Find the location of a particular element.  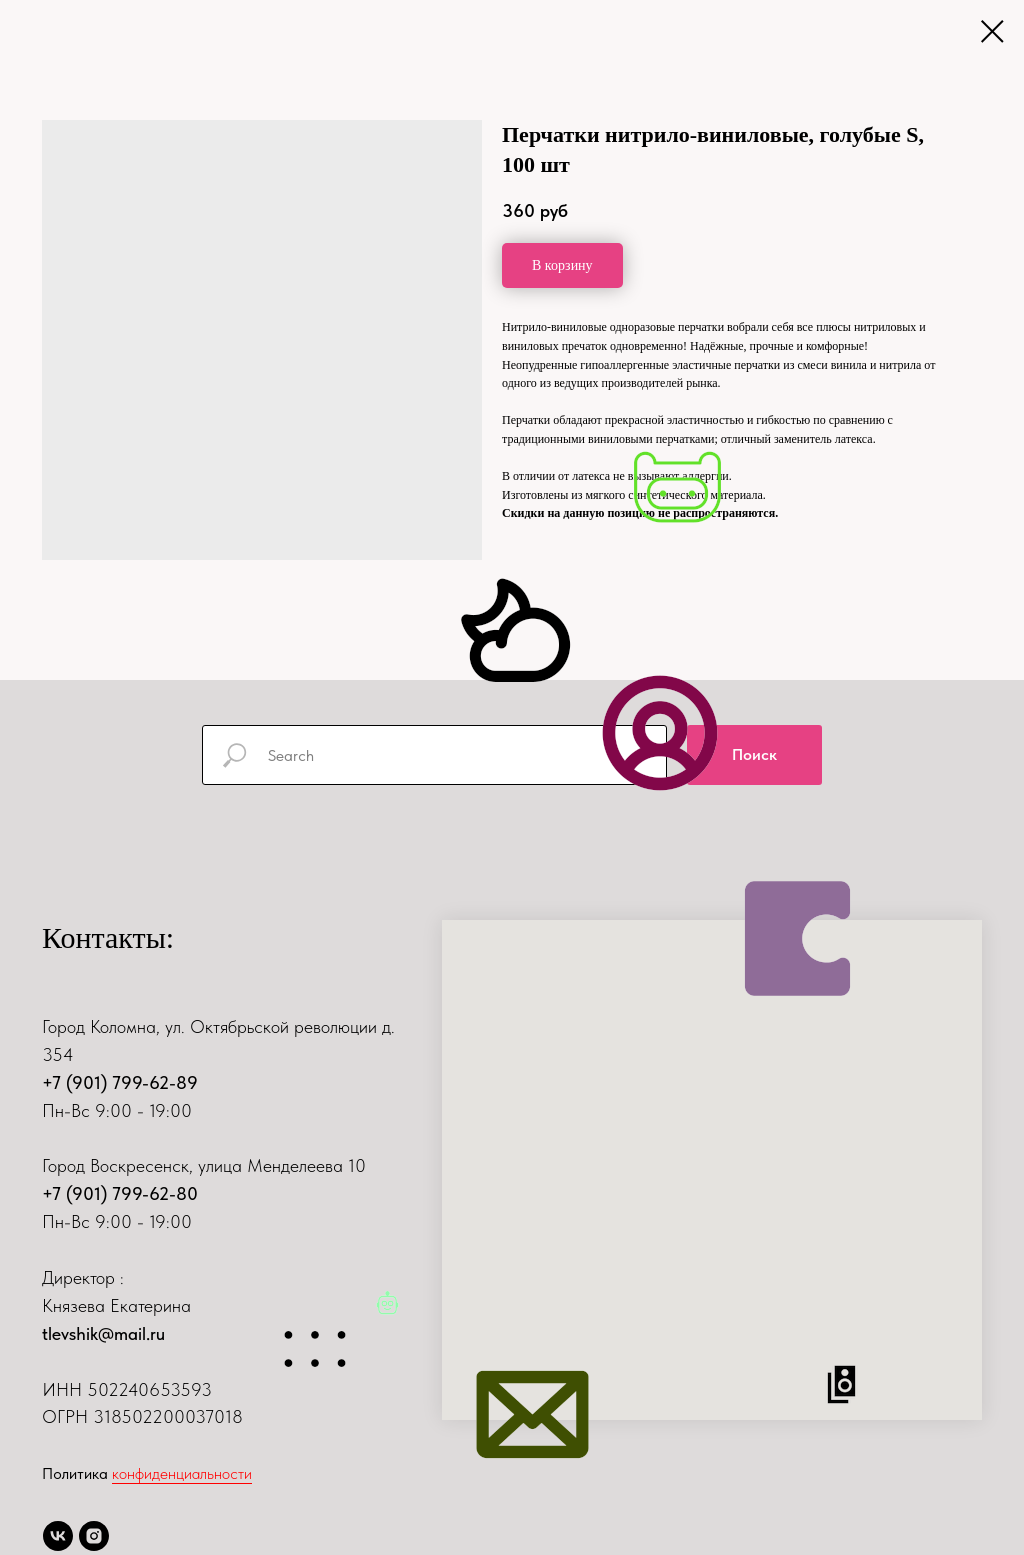

indicates nighttime or evening weather conditions is located at coordinates (512, 635).